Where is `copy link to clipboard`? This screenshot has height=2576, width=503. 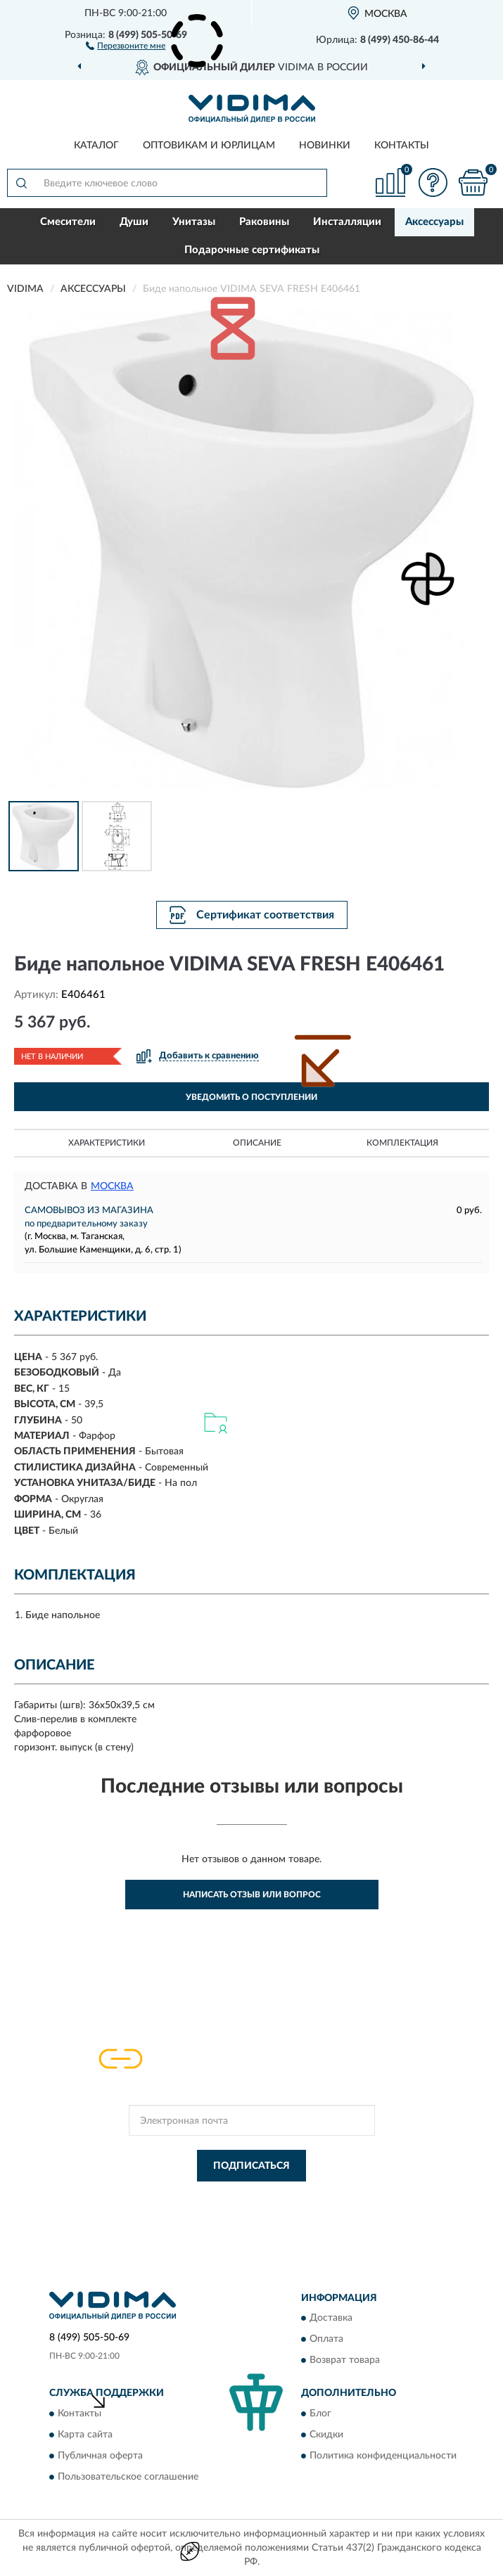
copy link to clipboard is located at coordinates (120, 2058).